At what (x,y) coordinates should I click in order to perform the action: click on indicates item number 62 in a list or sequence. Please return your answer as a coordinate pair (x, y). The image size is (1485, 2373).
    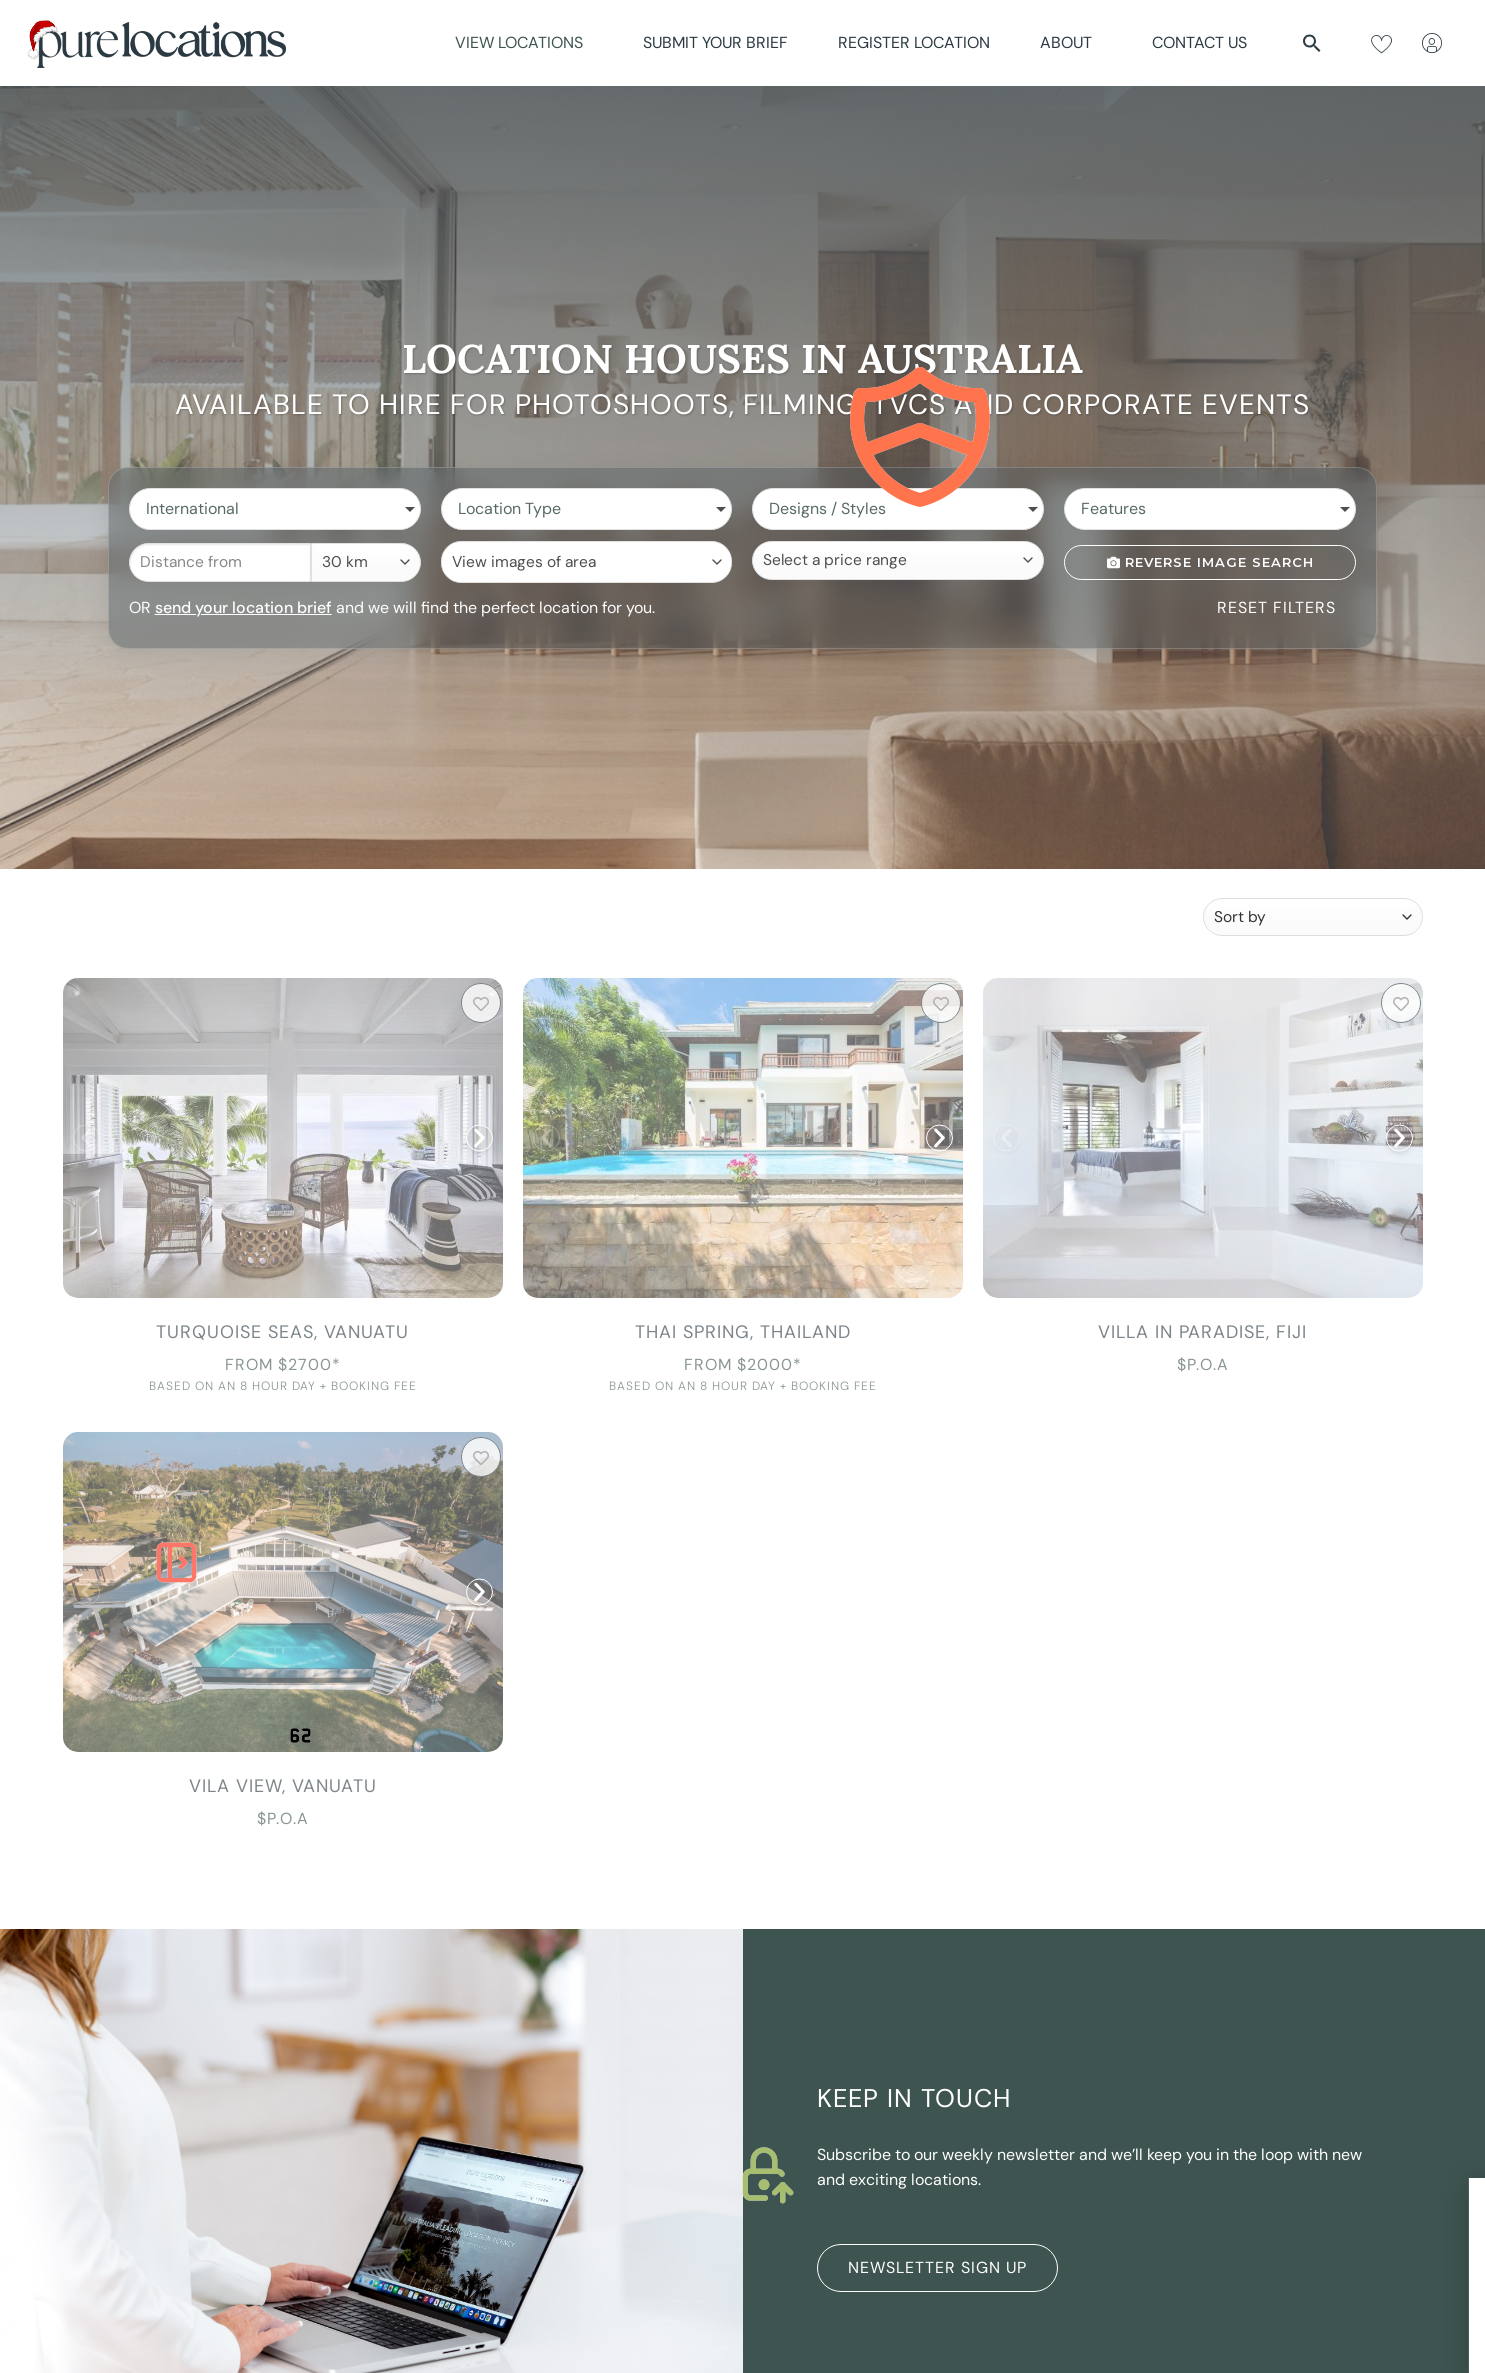
    Looking at the image, I should click on (300, 1735).